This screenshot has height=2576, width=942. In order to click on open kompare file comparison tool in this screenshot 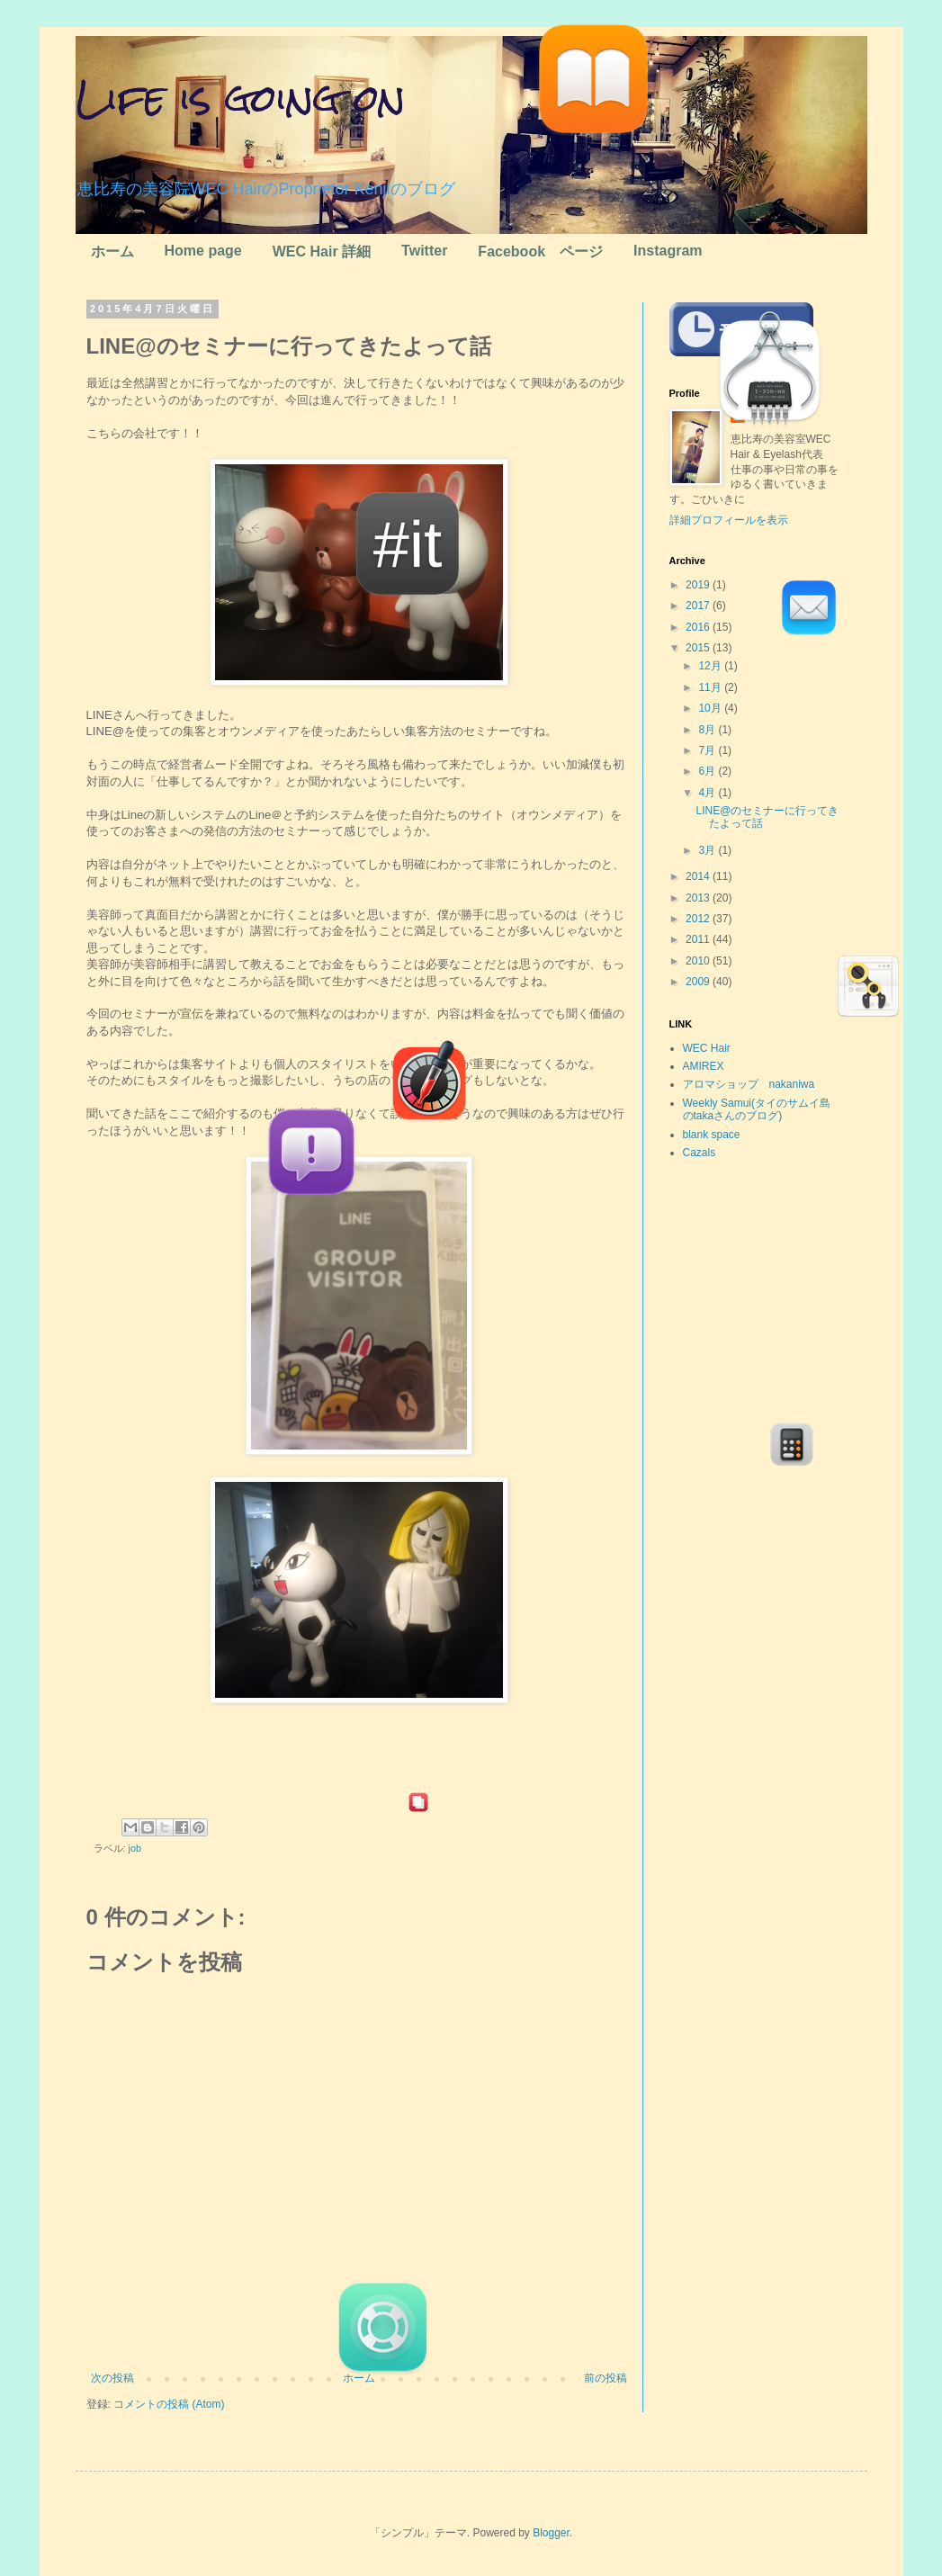, I will do `click(418, 1802)`.